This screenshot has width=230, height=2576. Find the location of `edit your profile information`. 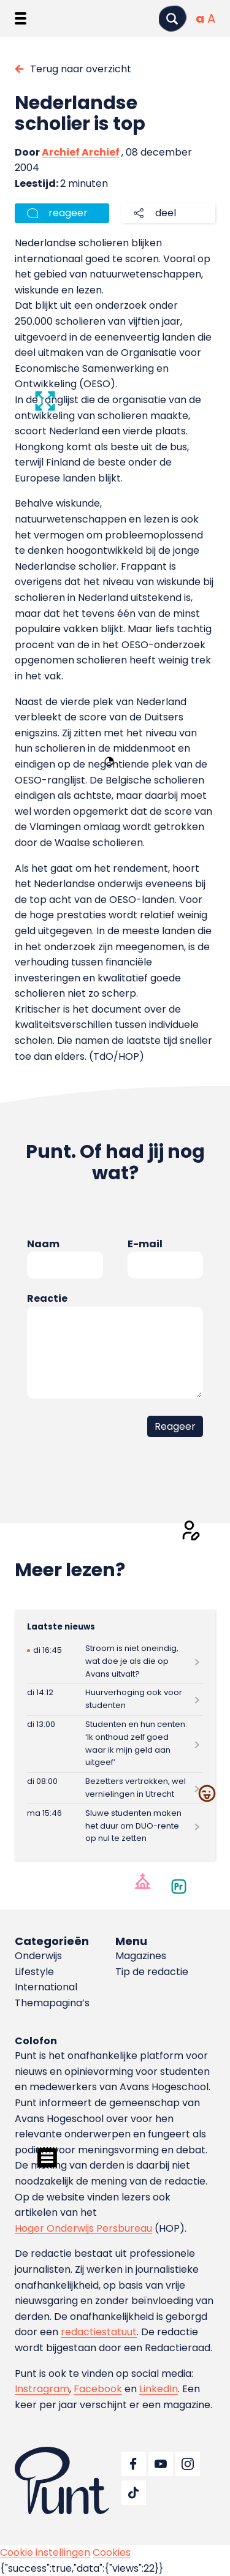

edit your profile information is located at coordinates (189, 1530).